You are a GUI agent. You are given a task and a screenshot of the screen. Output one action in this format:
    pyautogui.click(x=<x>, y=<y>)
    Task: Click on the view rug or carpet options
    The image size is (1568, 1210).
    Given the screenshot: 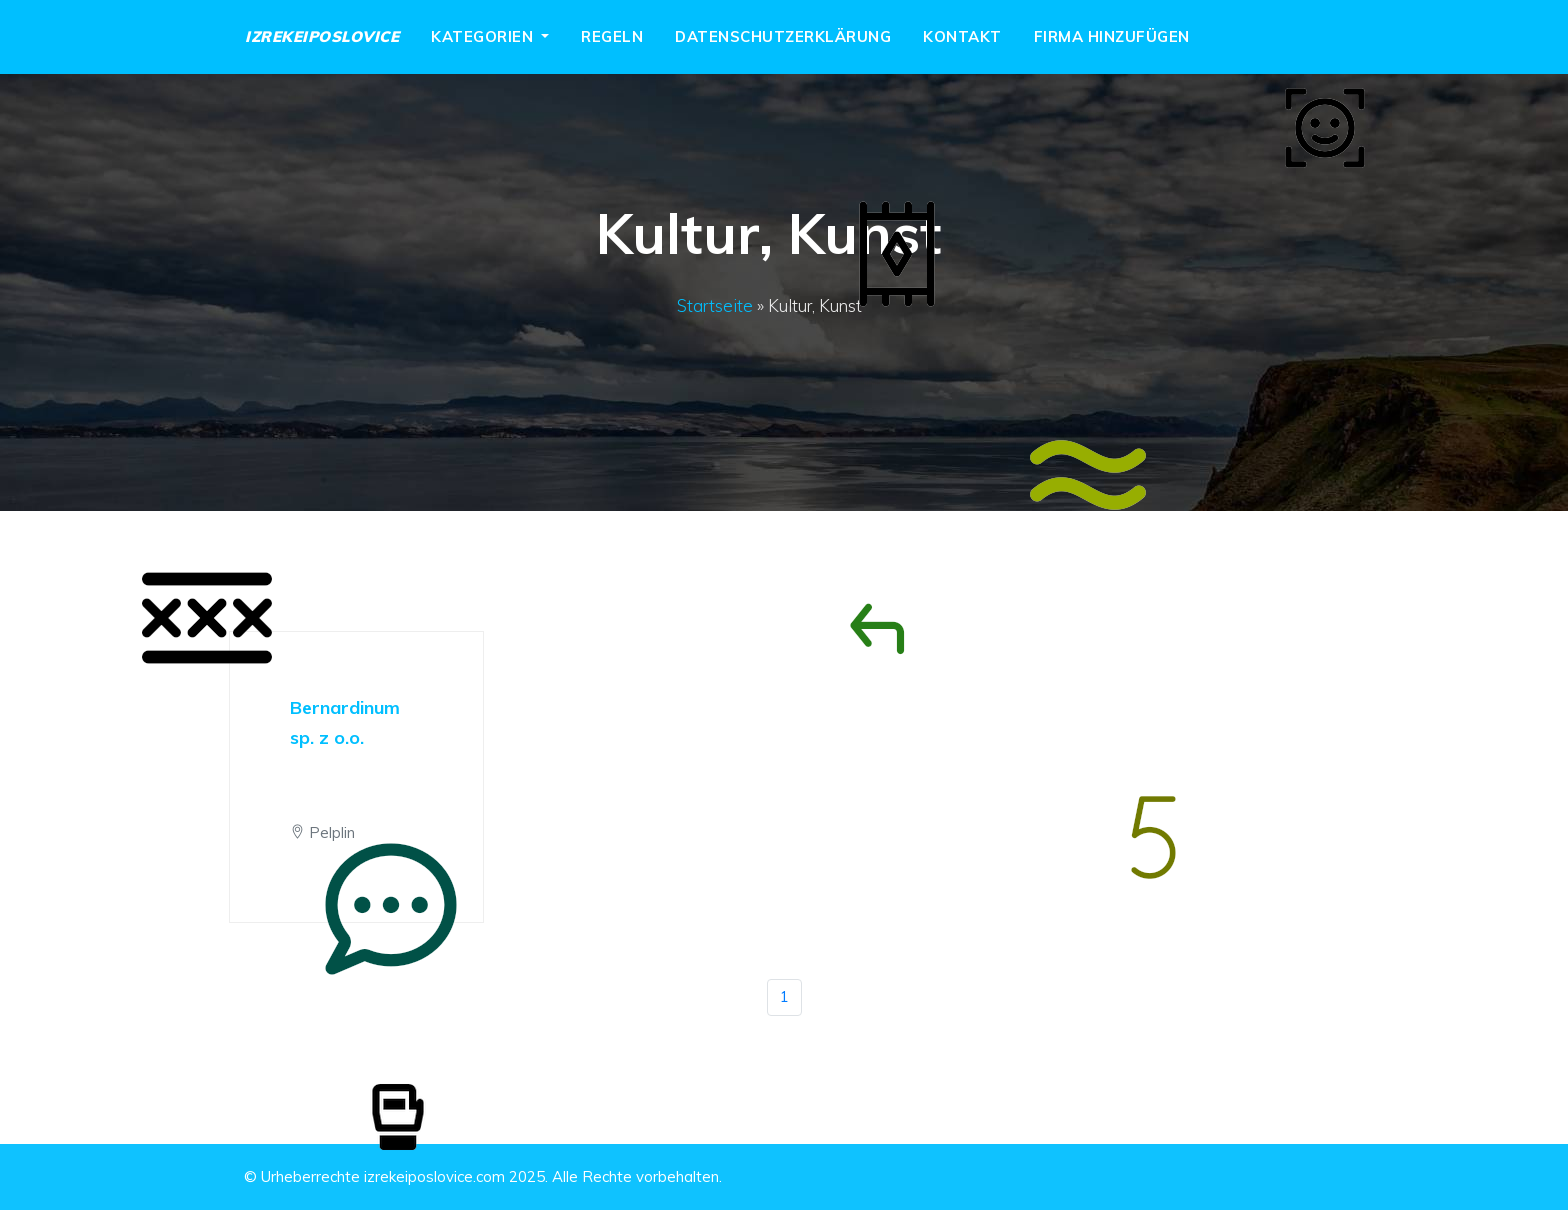 What is the action you would take?
    pyautogui.click(x=897, y=254)
    